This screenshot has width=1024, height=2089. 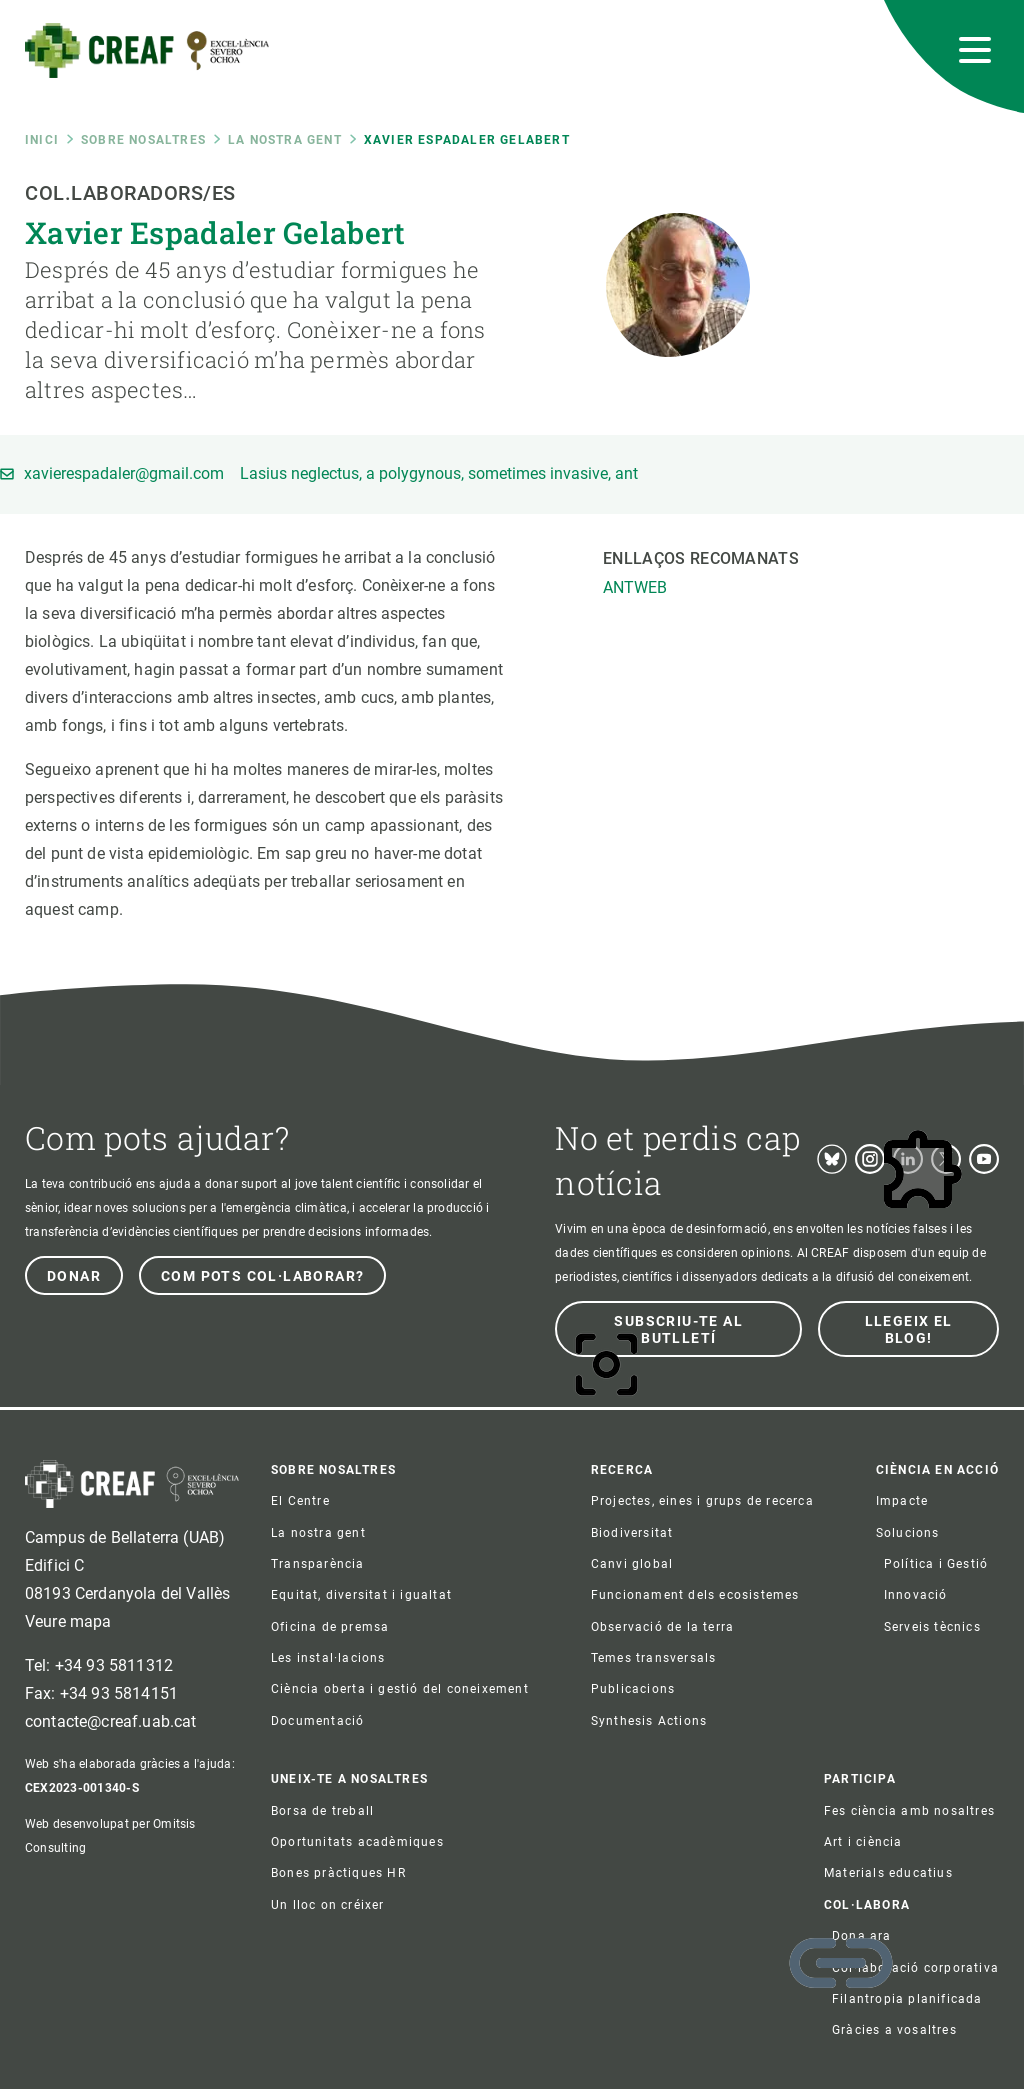 What do you see at coordinates (924, 1168) in the screenshot?
I see `access browser extensions or add-ons` at bounding box center [924, 1168].